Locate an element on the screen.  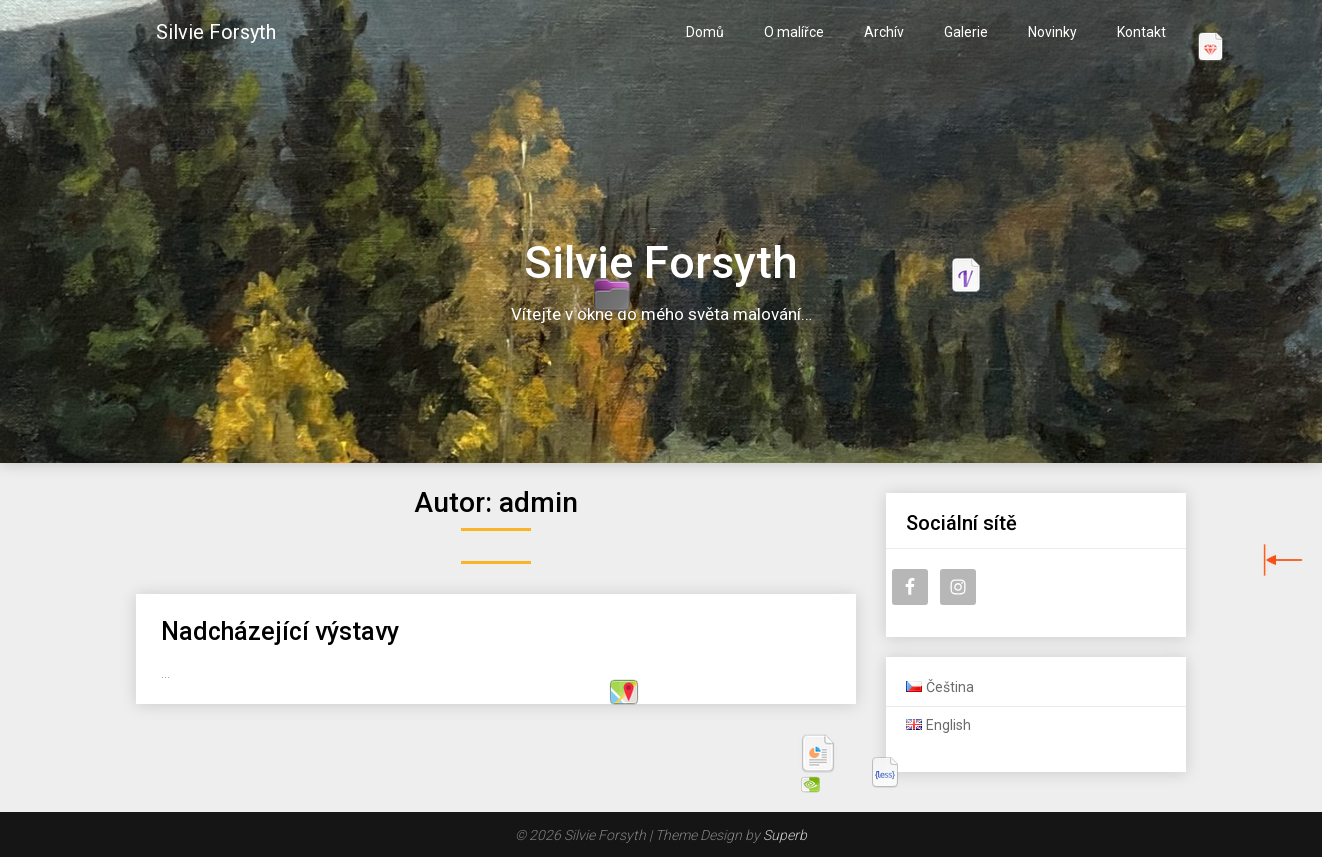
a LESS stylesheet file is located at coordinates (885, 772).